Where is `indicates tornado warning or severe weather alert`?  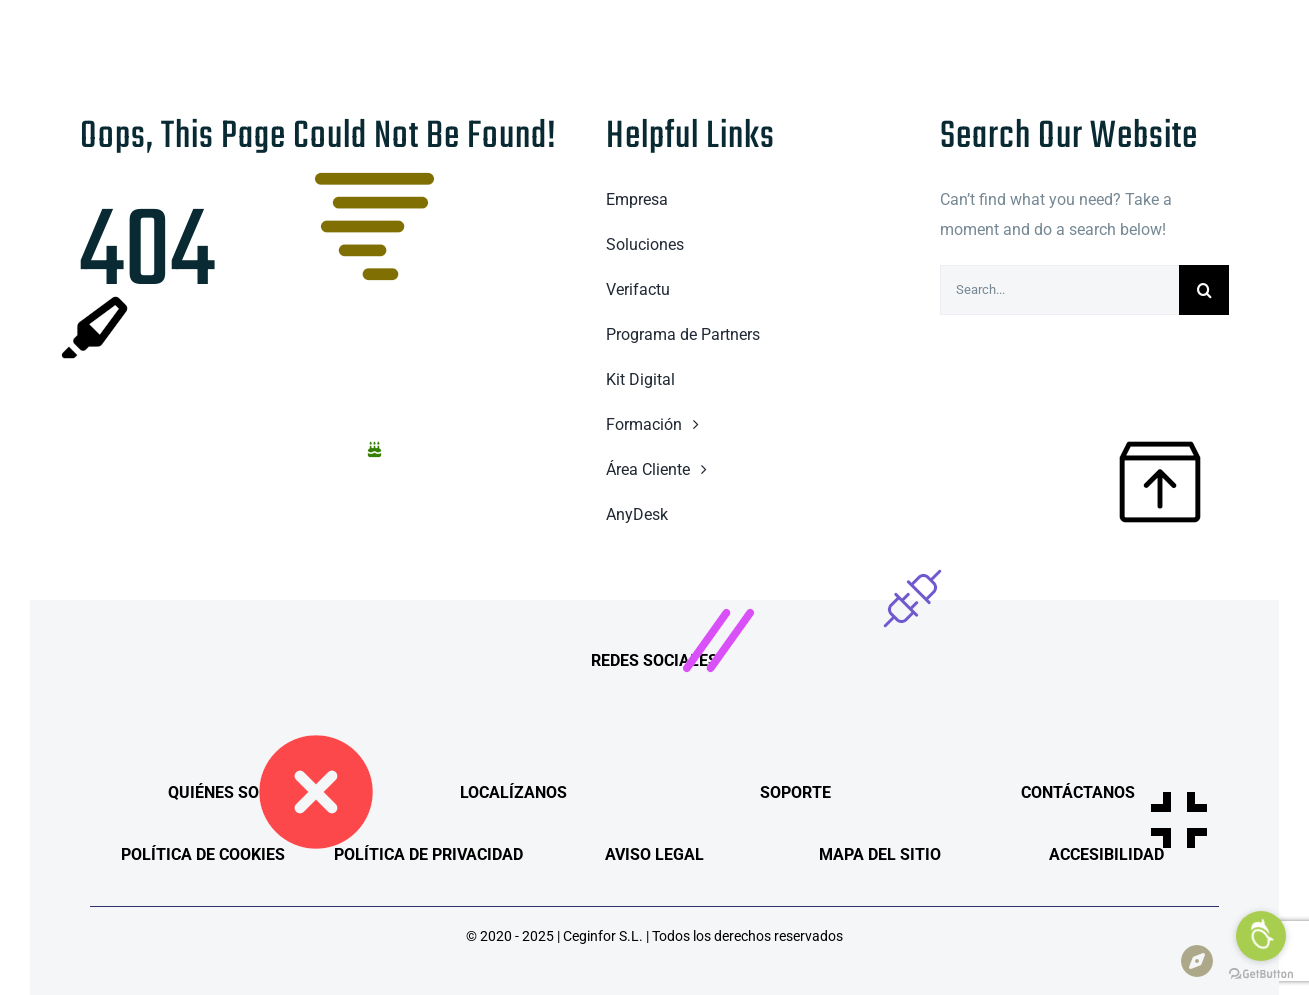 indicates tornado warning or severe weather alert is located at coordinates (374, 226).